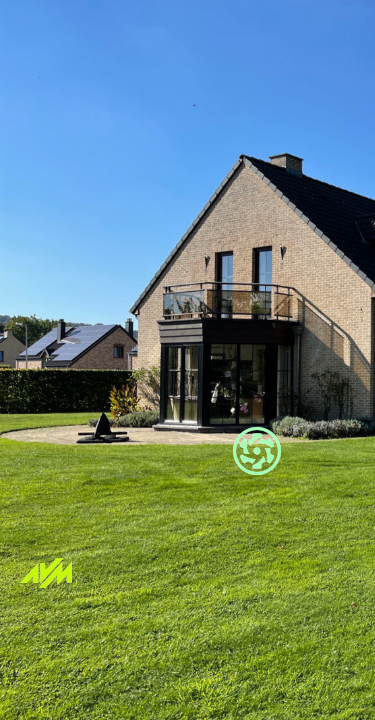  Describe the element at coordinates (46, 573) in the screenshot. I see `AVM company logo` at that location.